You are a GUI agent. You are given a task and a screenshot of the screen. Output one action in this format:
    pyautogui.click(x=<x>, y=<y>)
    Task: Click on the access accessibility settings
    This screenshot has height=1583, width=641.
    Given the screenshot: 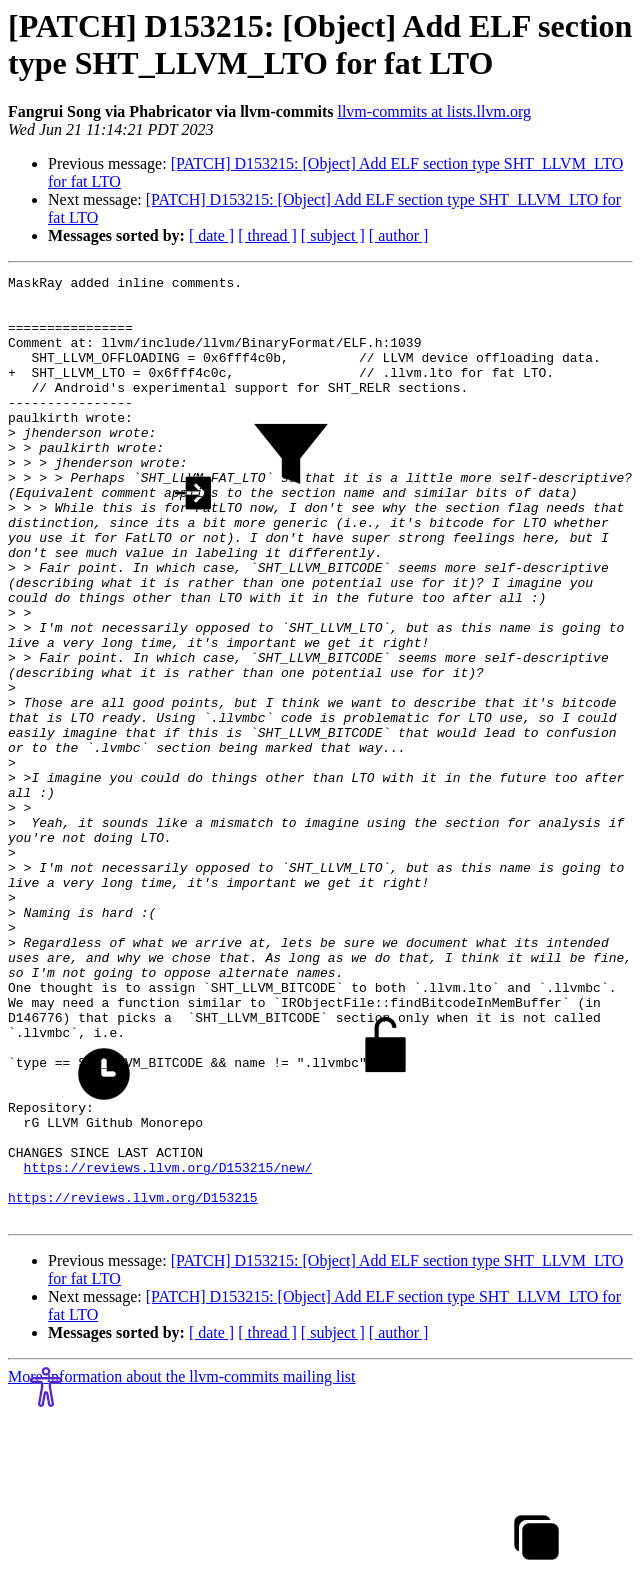 What is the action you would take?
    pyautogui.click(x=46, y=1387)
    